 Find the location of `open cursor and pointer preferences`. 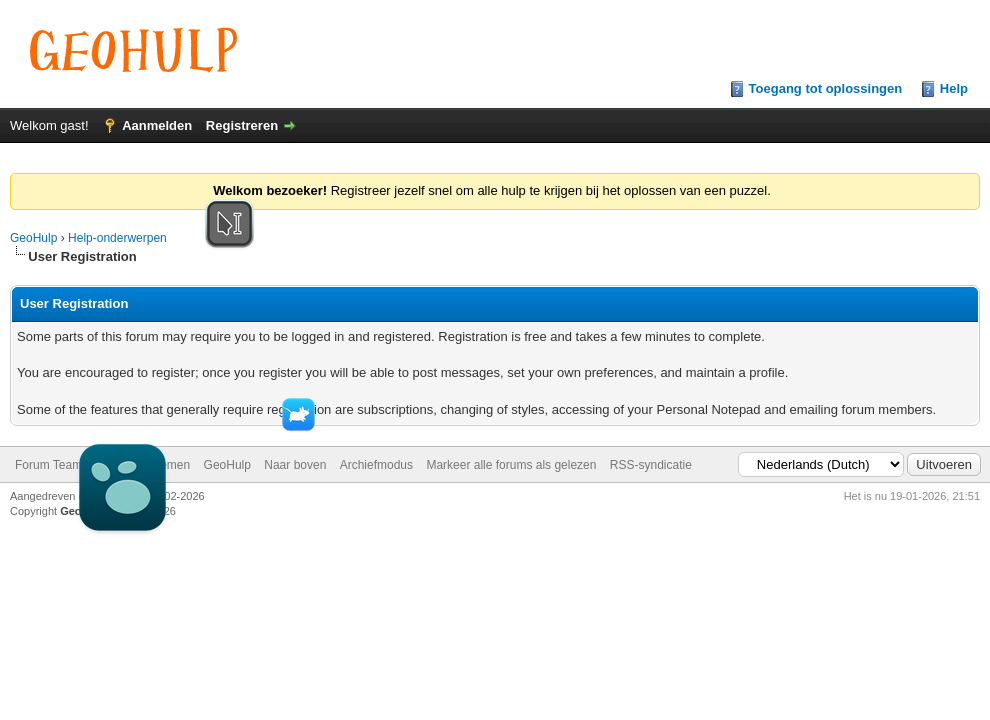

open cursor and pointer preferences is located at coordinates (229, 223).